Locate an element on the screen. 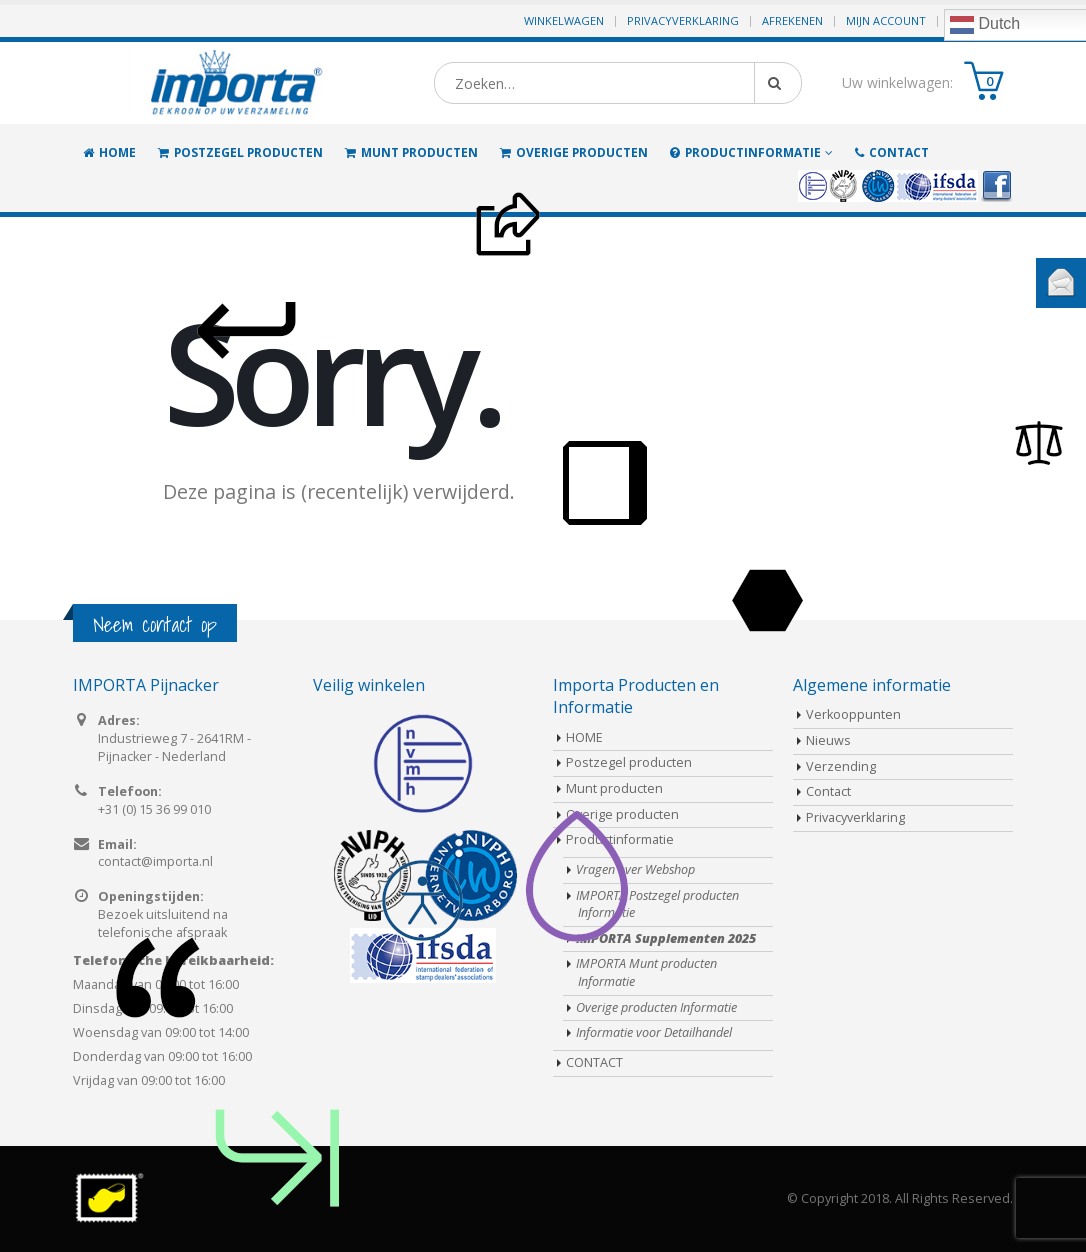  share this file or content is located at coordinates (508, 224).